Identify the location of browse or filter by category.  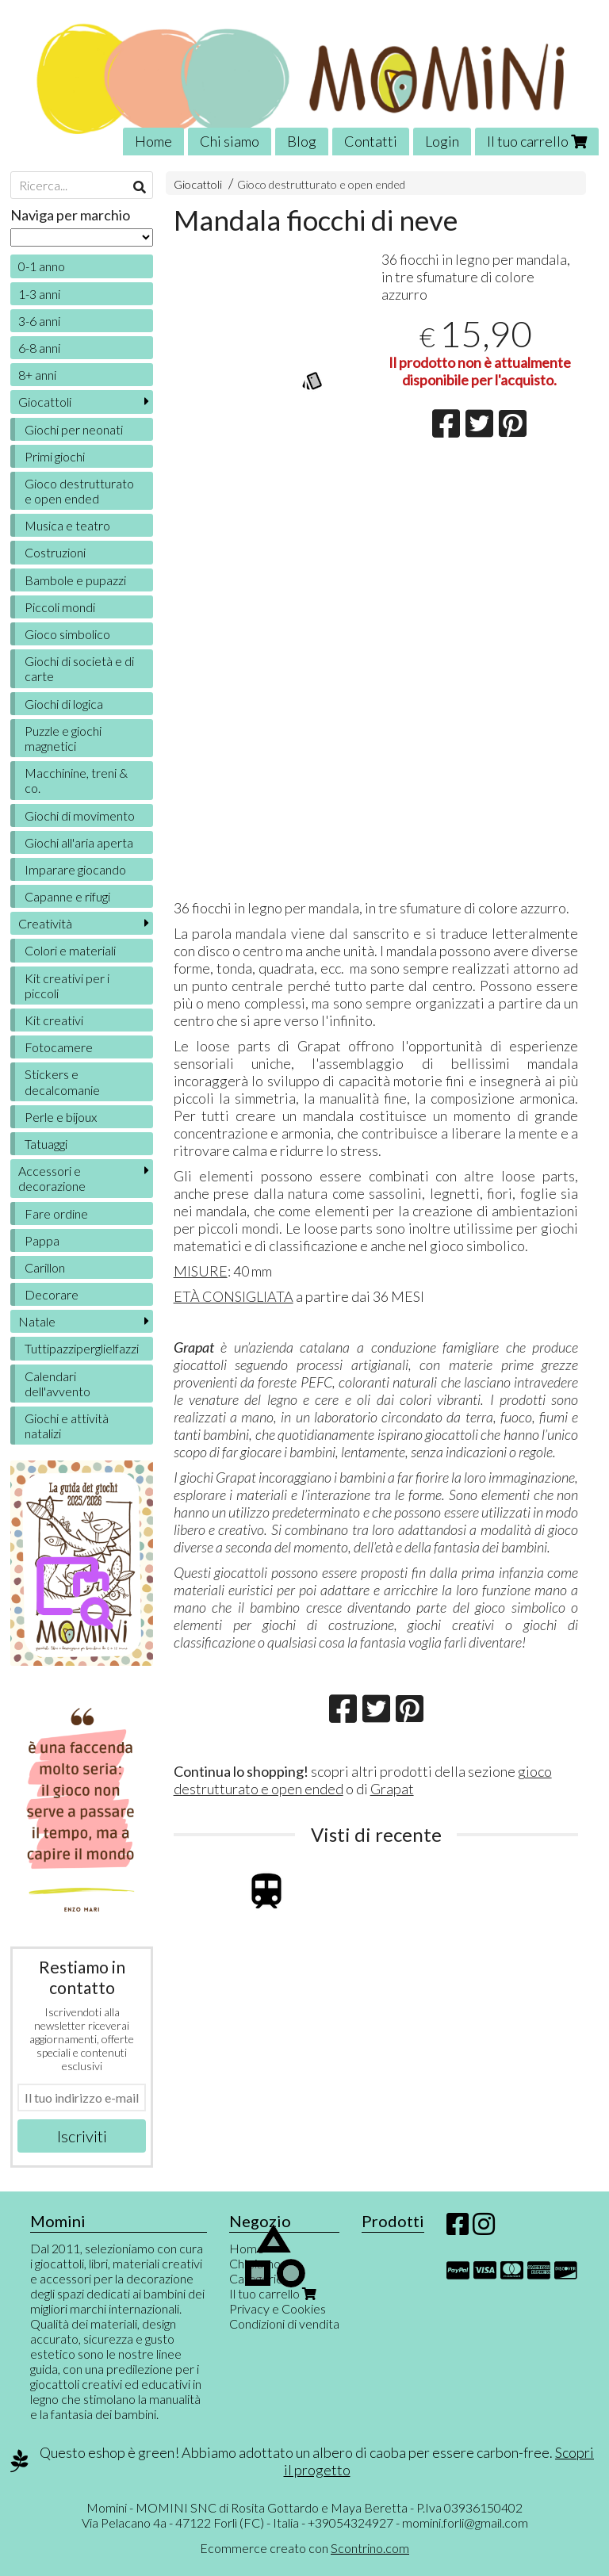
(274, 2256).